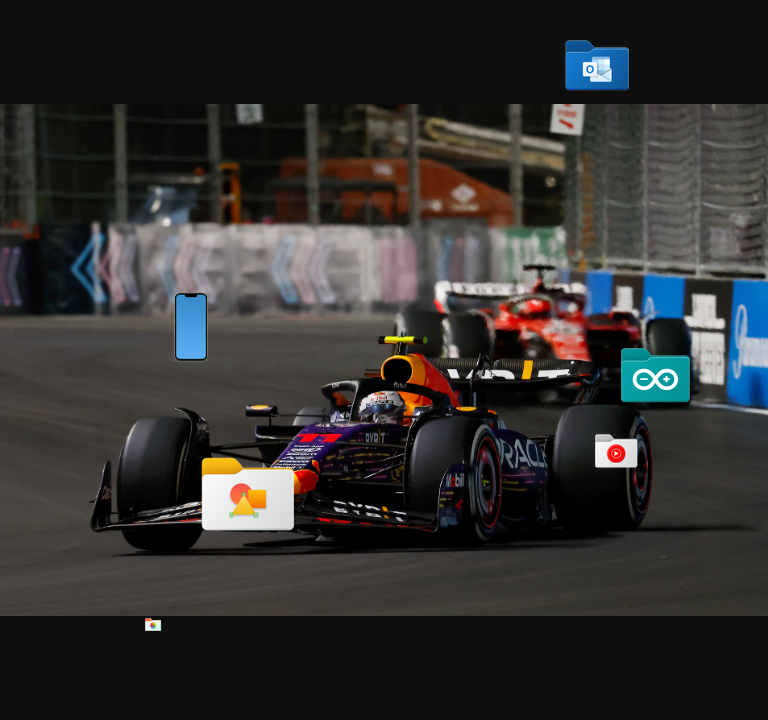  Describe the element at coordinates (655, 377) in the screenshot. I see `open arduino project files folder` at that location.